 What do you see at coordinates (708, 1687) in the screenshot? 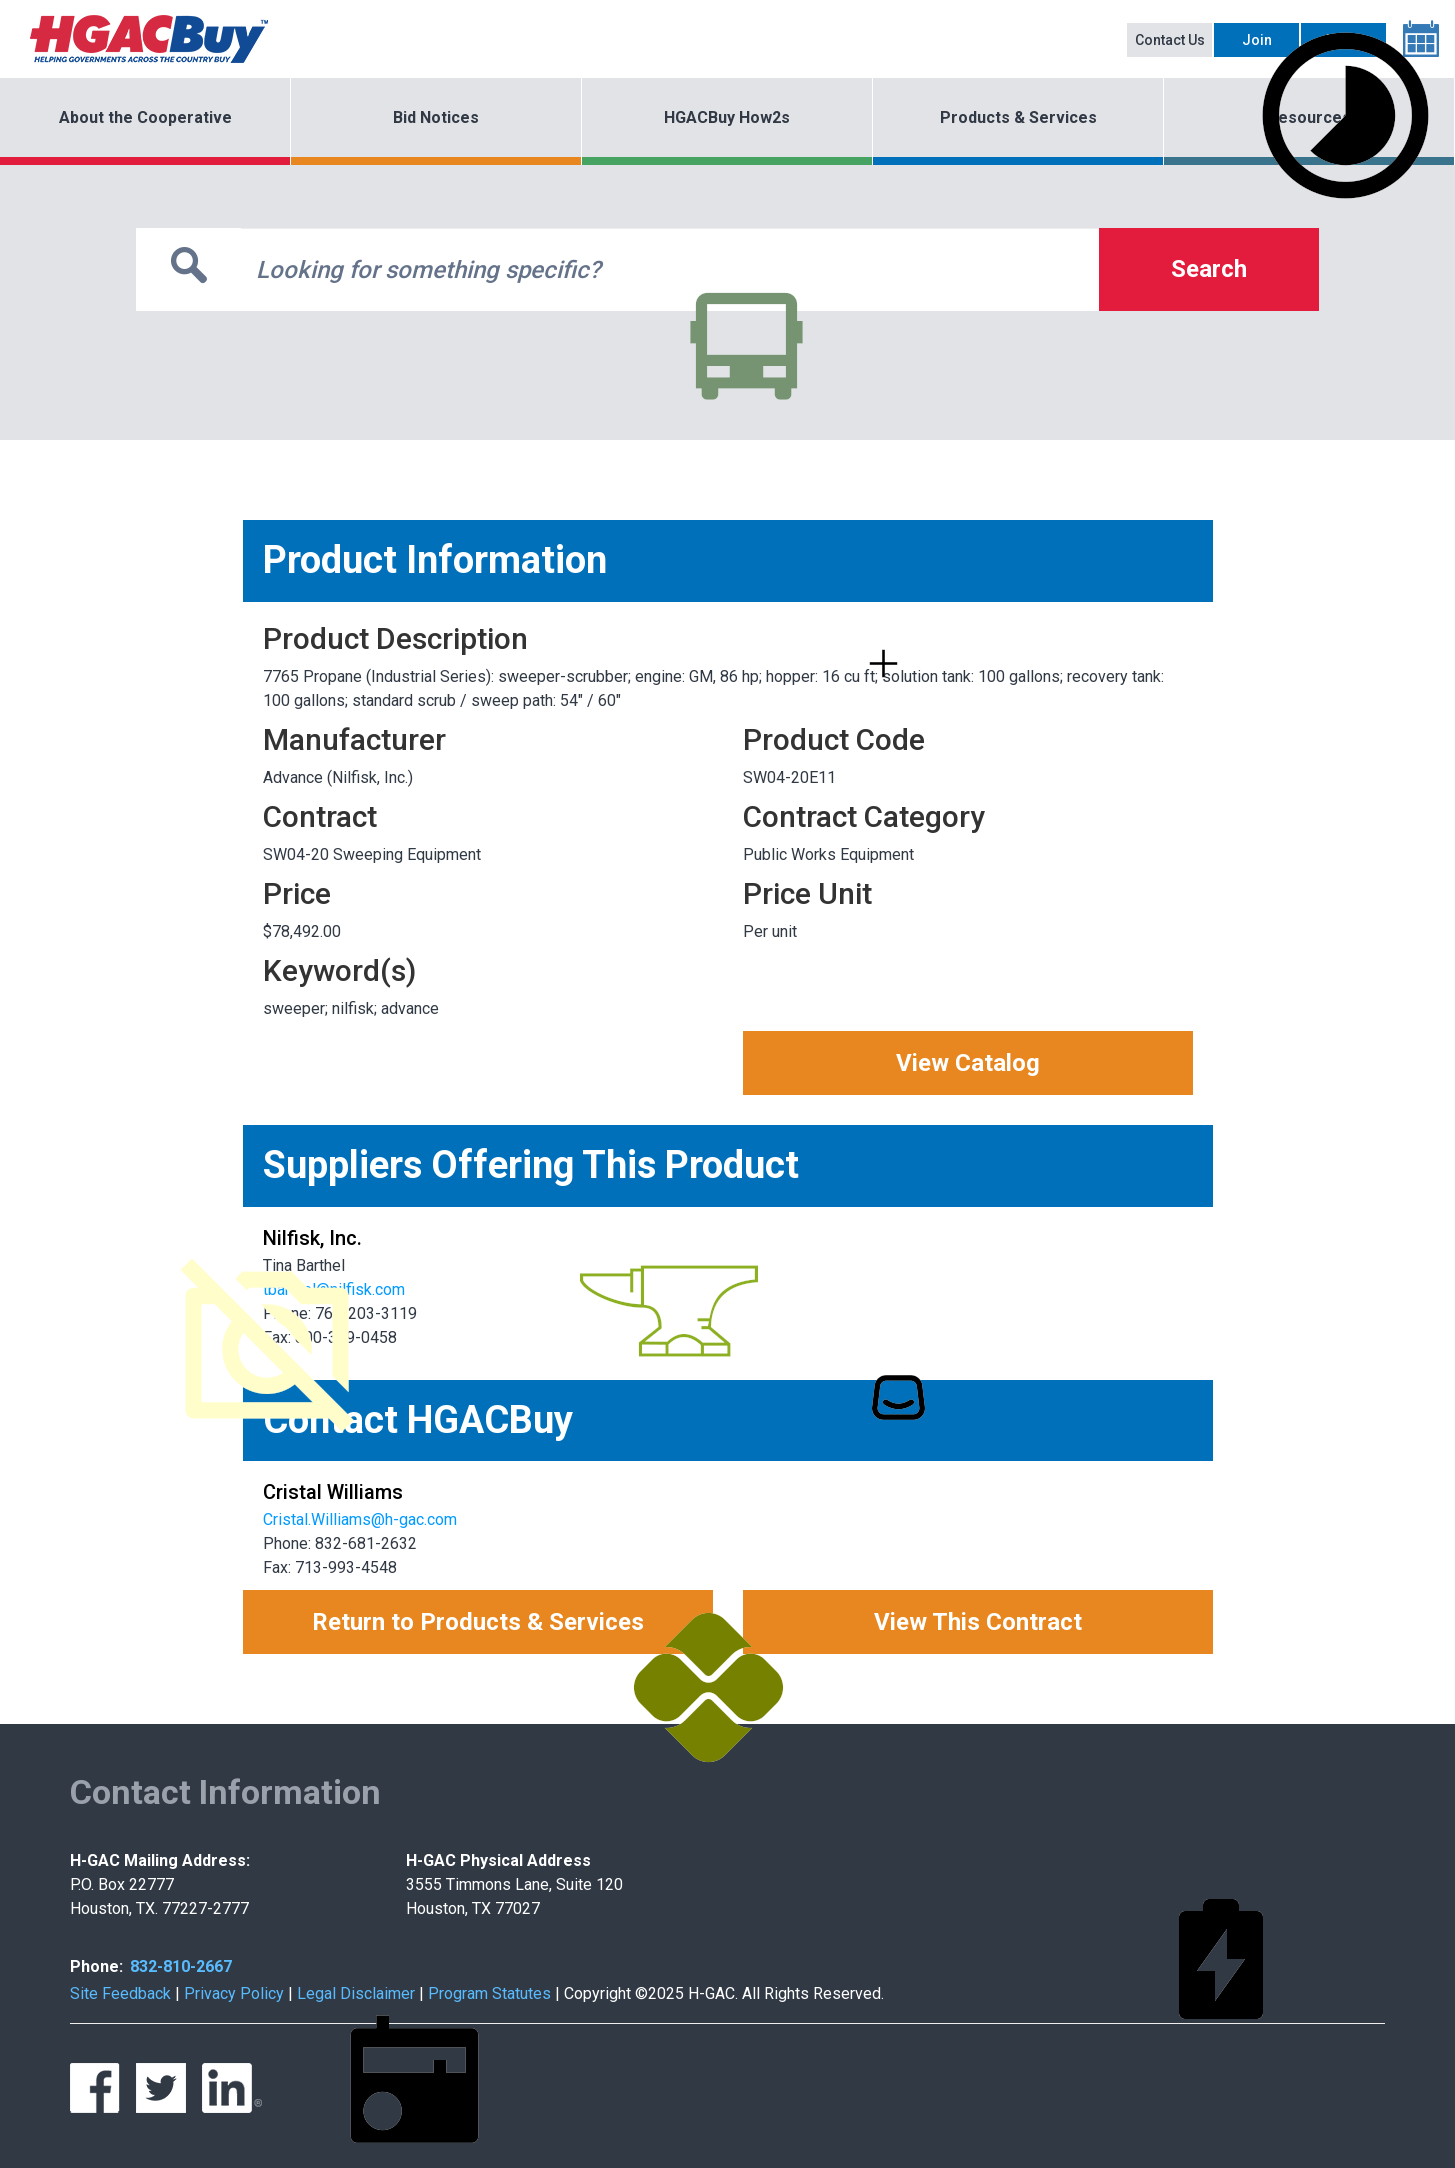
I see `pay with pix instant payment` at bounding box center [708, 1687].